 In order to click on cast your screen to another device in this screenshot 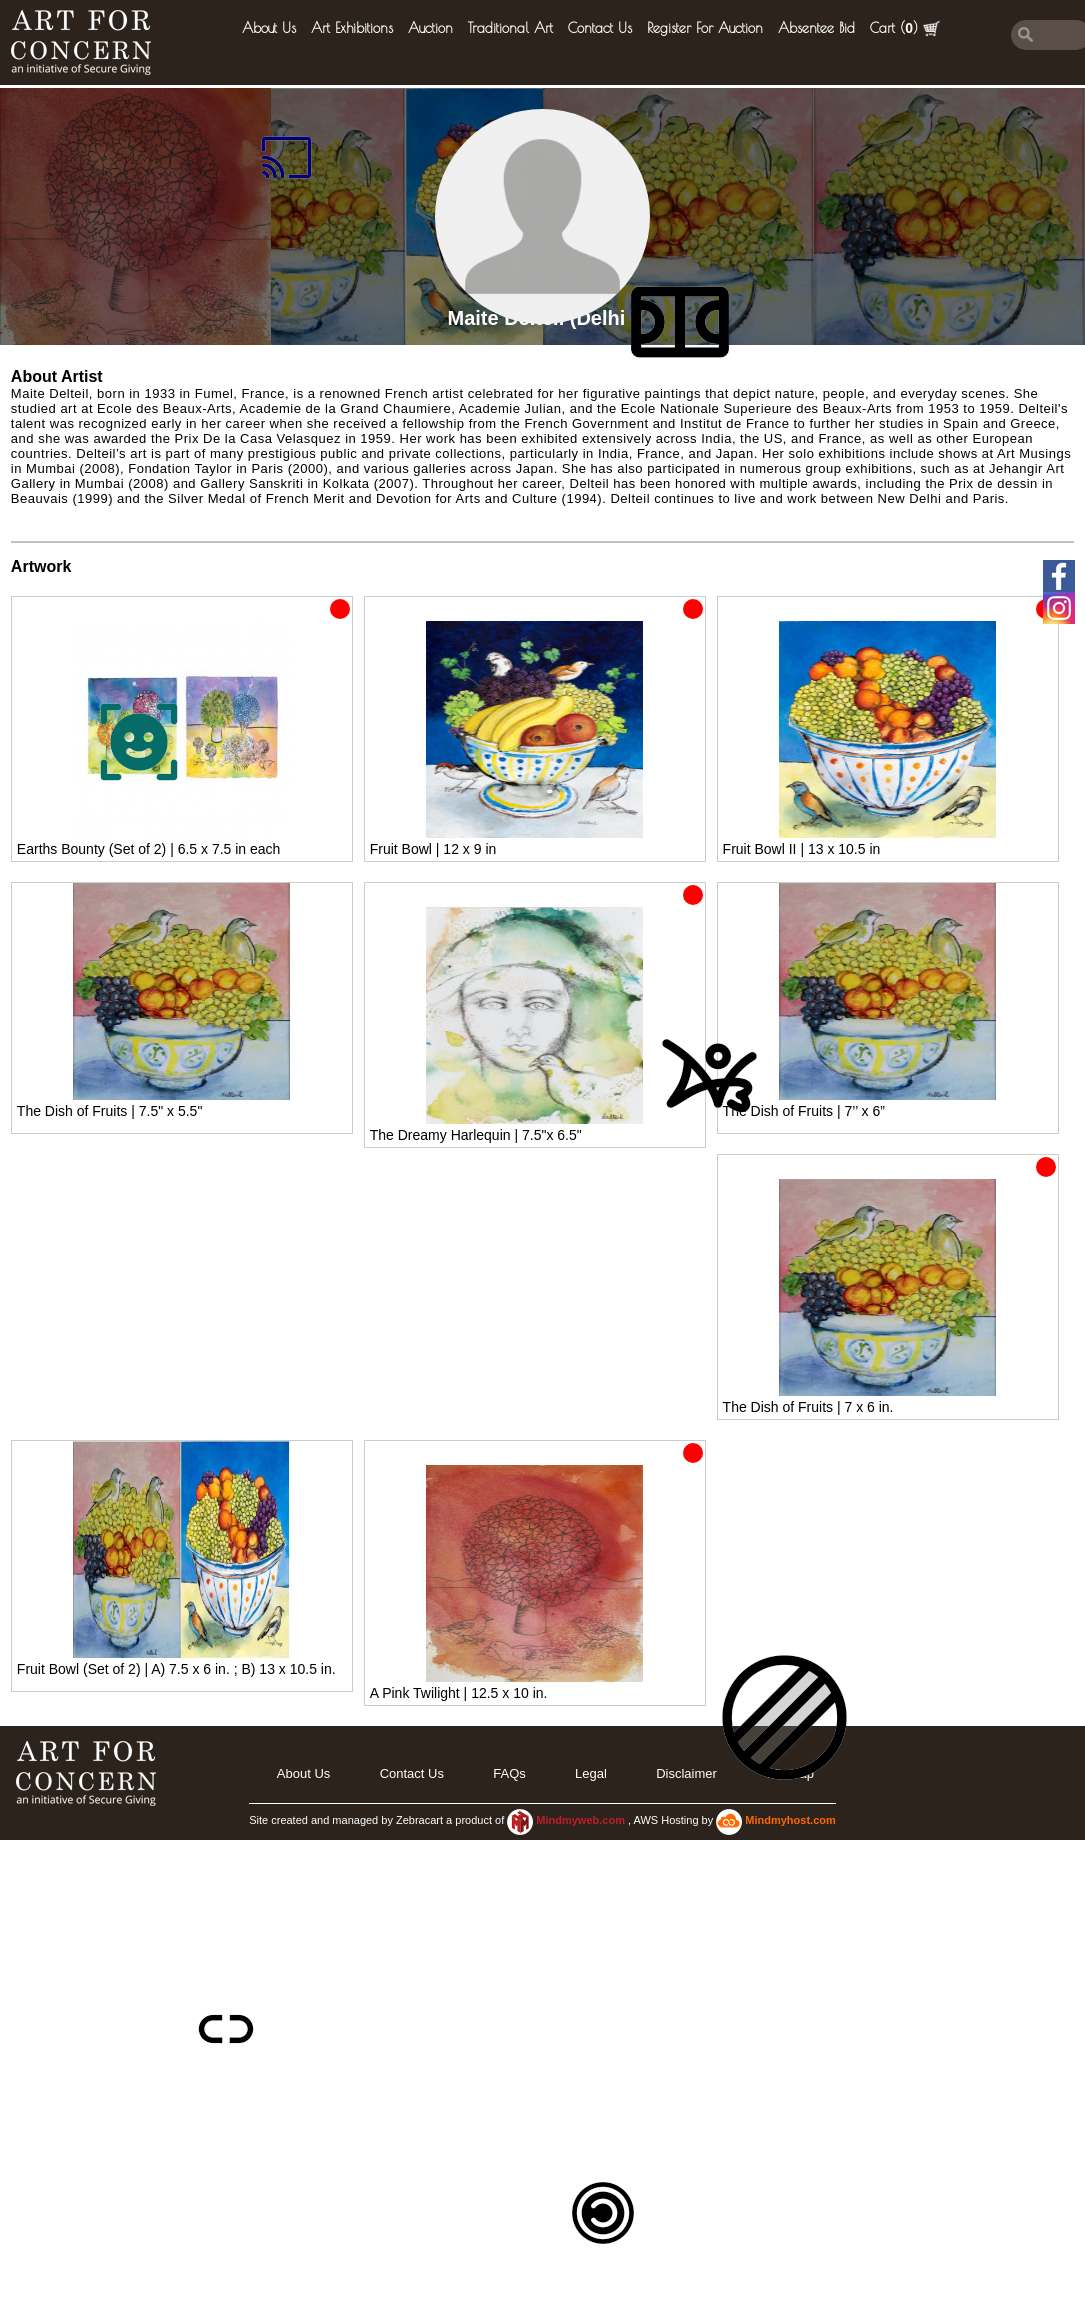, I will do `click(286, 157)`.